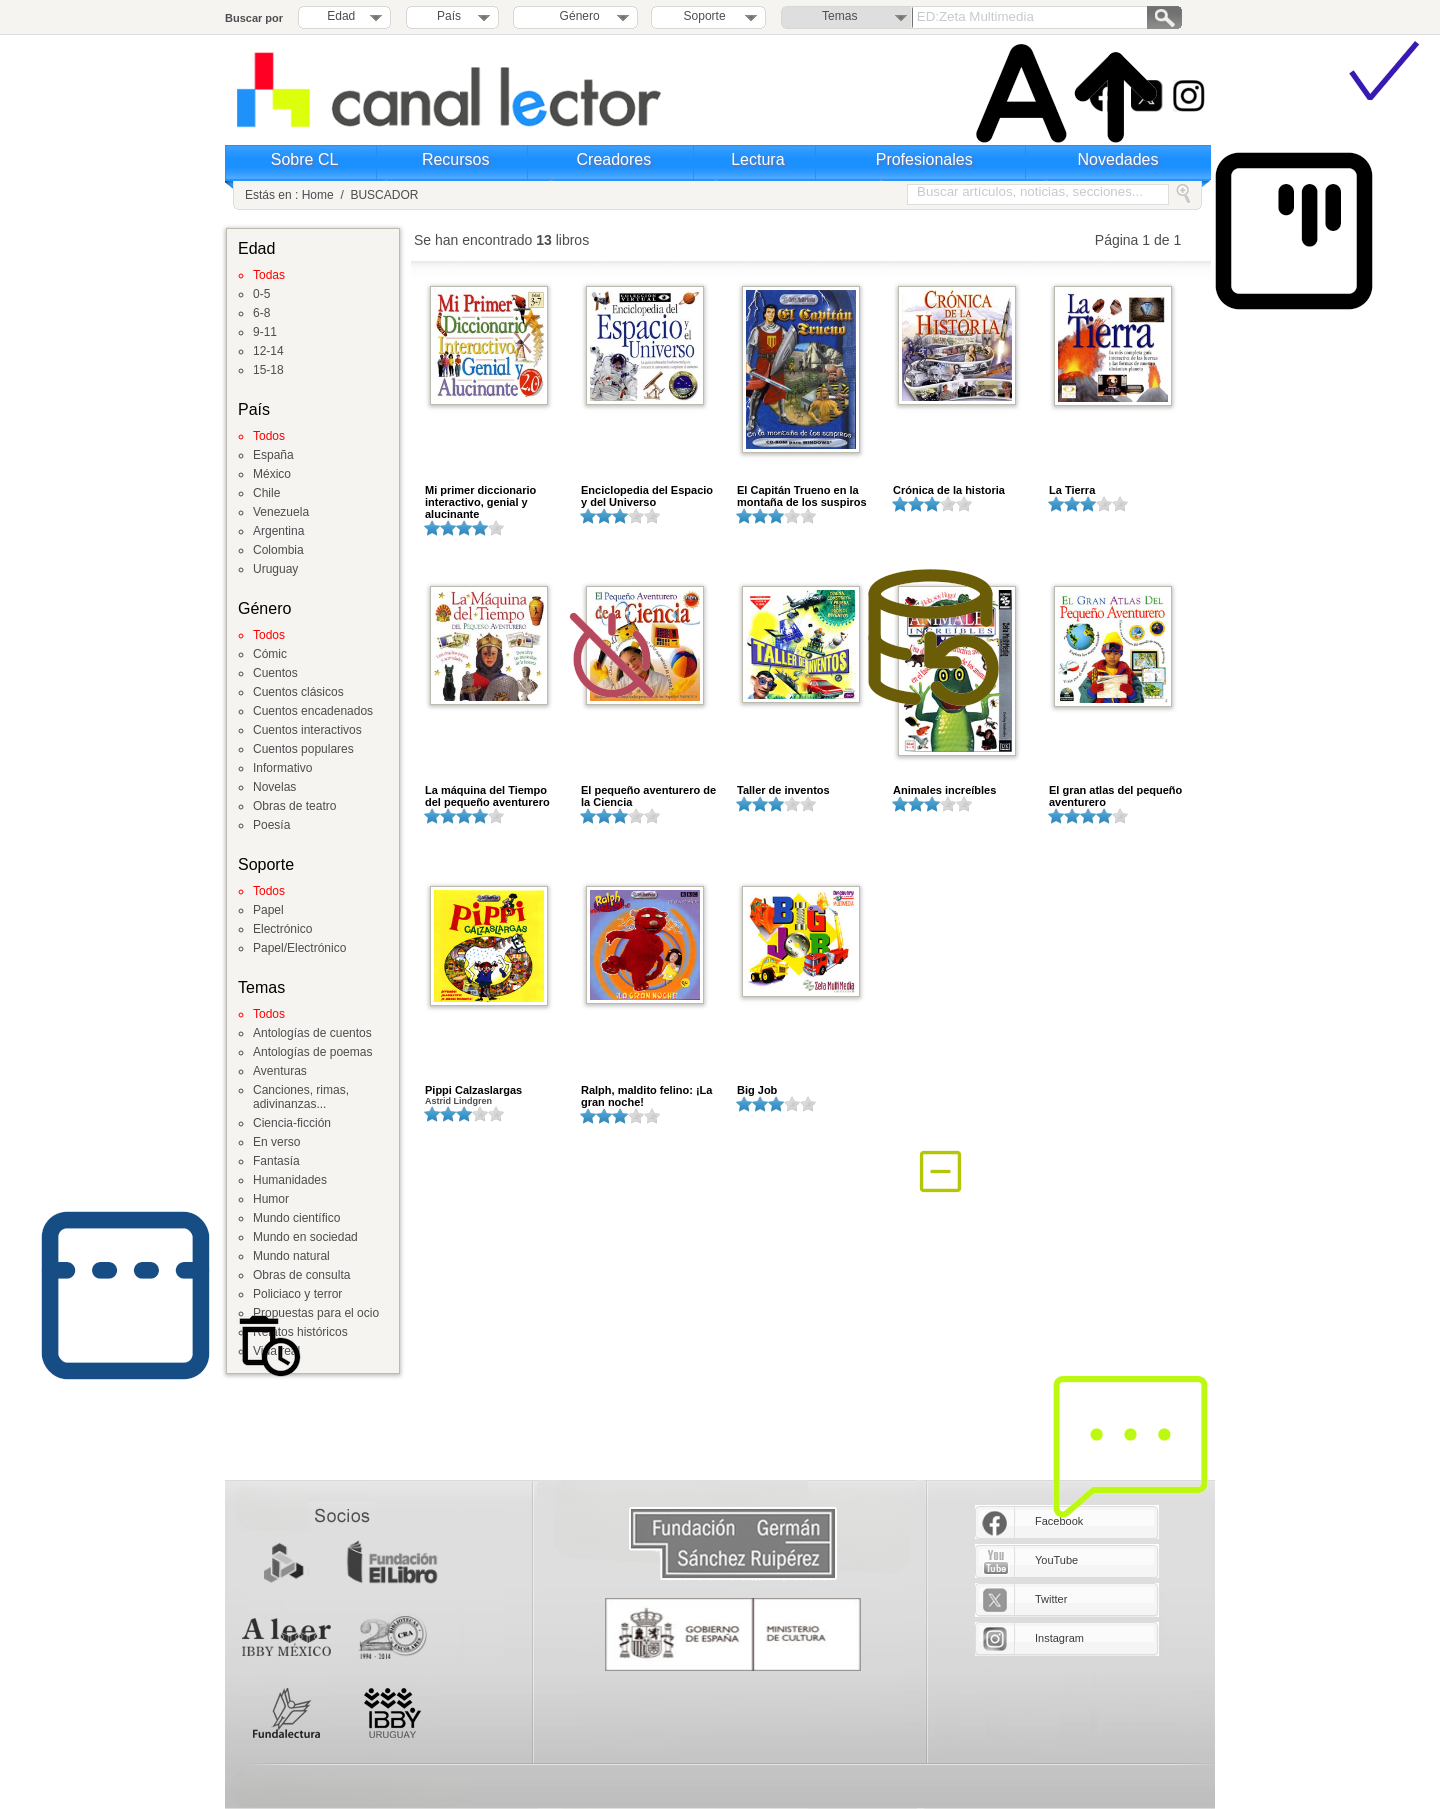  What do you see at coordinates (940, 1171) in the screenshot?
I see `collapse or minimize a section` at bounding box center [940, 1171].